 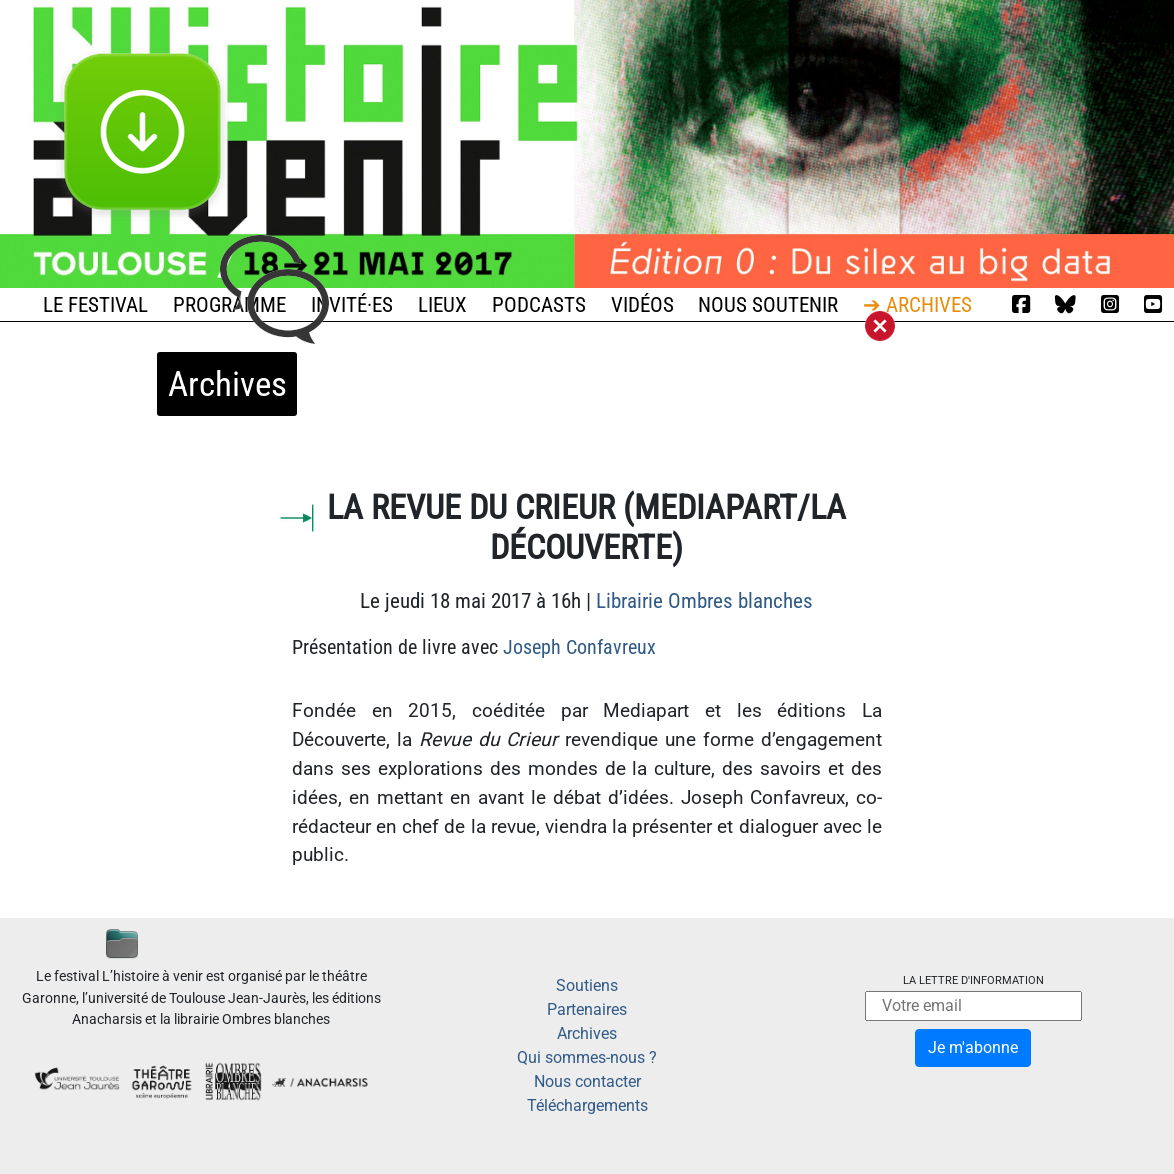 I want to click on indicates a valid drop target for moving files into this folder, so click(x=122, y=943).